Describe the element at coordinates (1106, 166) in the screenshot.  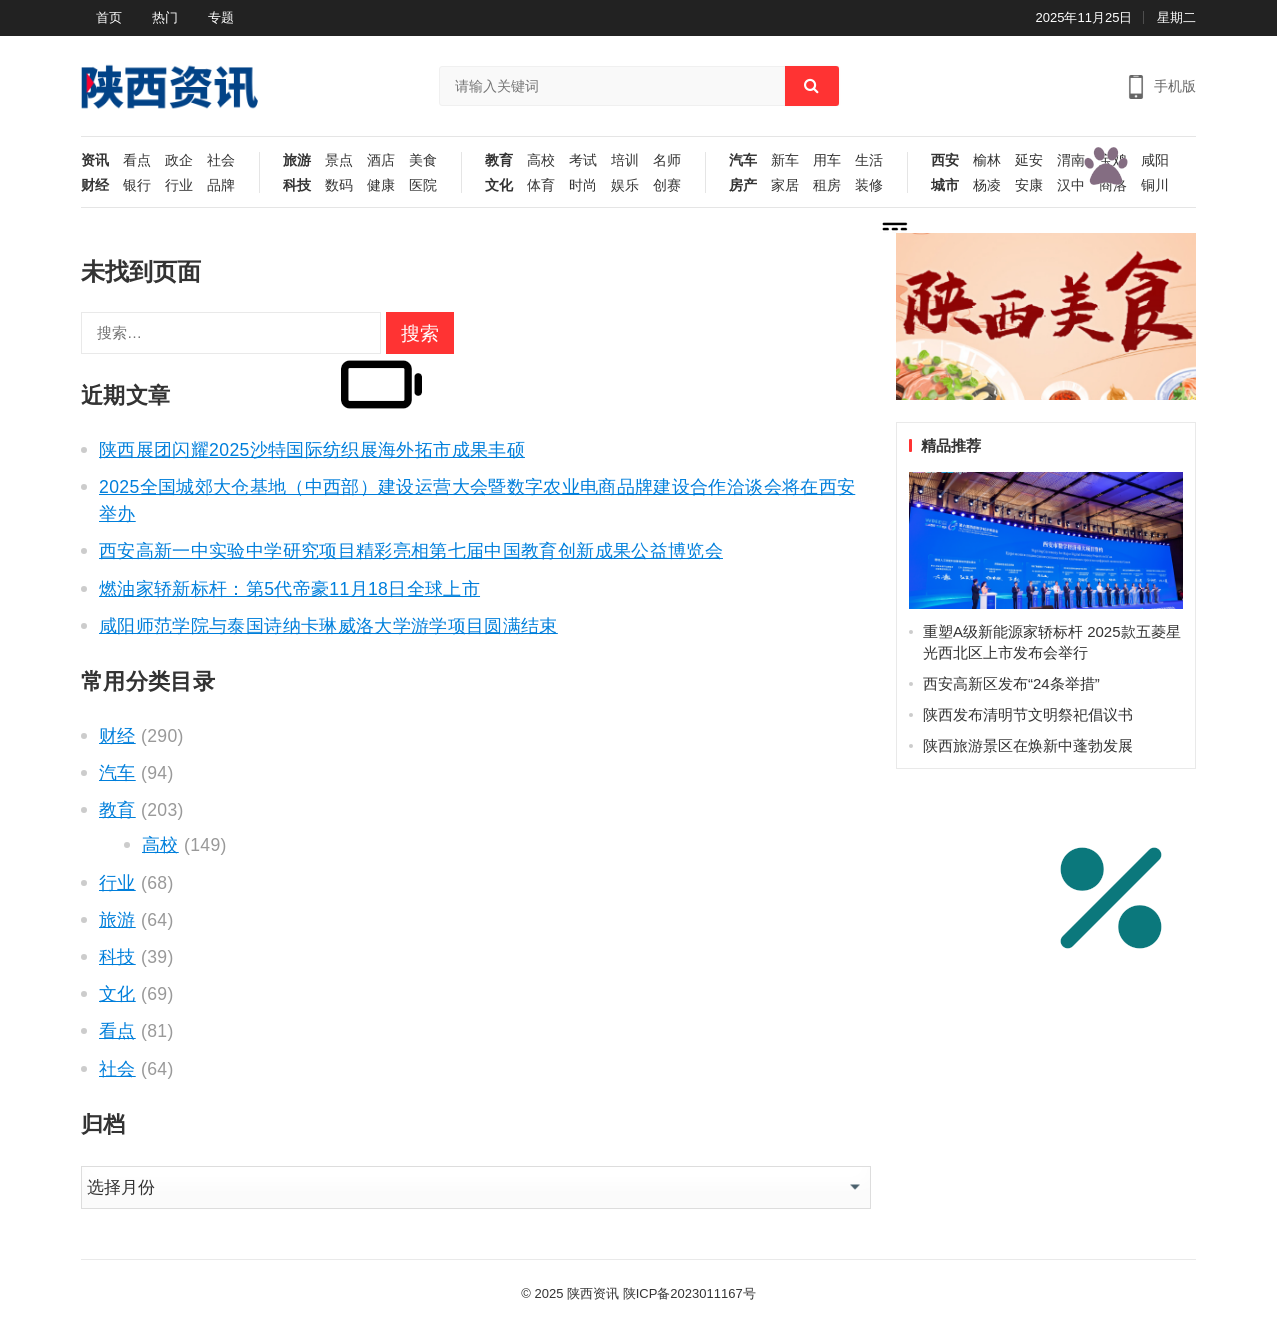
I see `access pet-related features or settings` at that location.